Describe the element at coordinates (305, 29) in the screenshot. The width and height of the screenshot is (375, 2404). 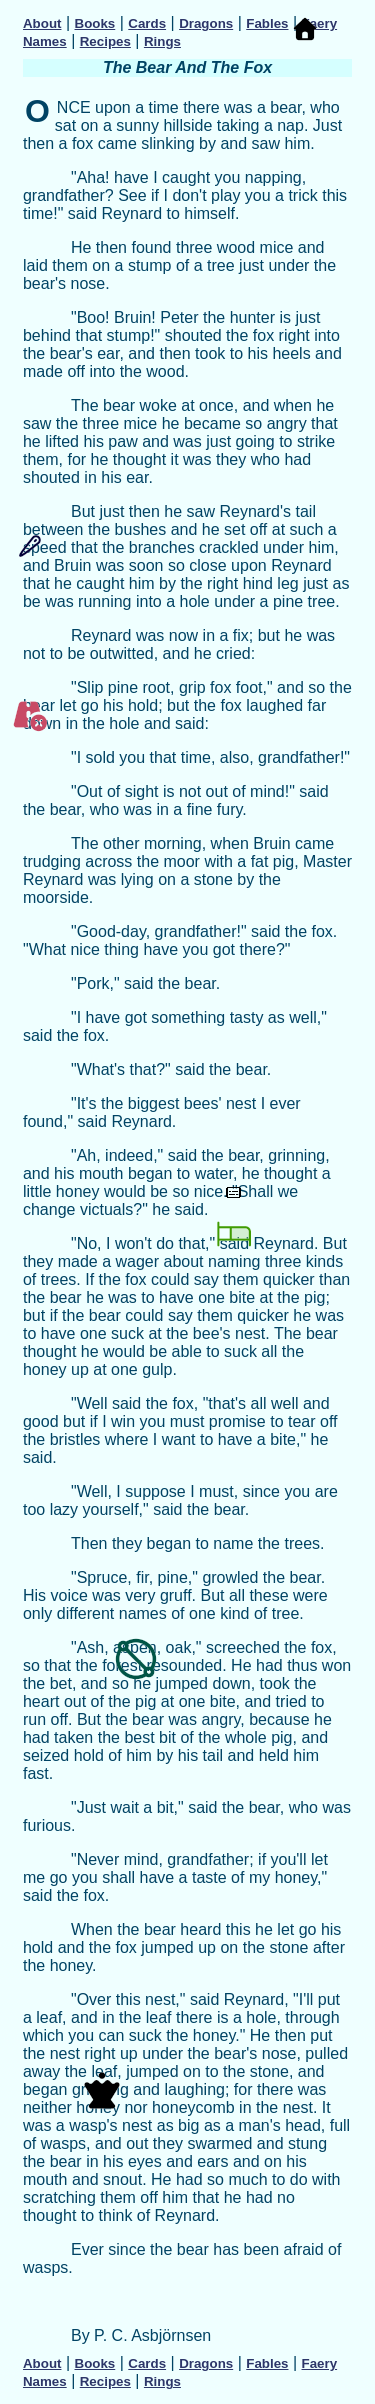
I see `navigate to home screen` at that location.